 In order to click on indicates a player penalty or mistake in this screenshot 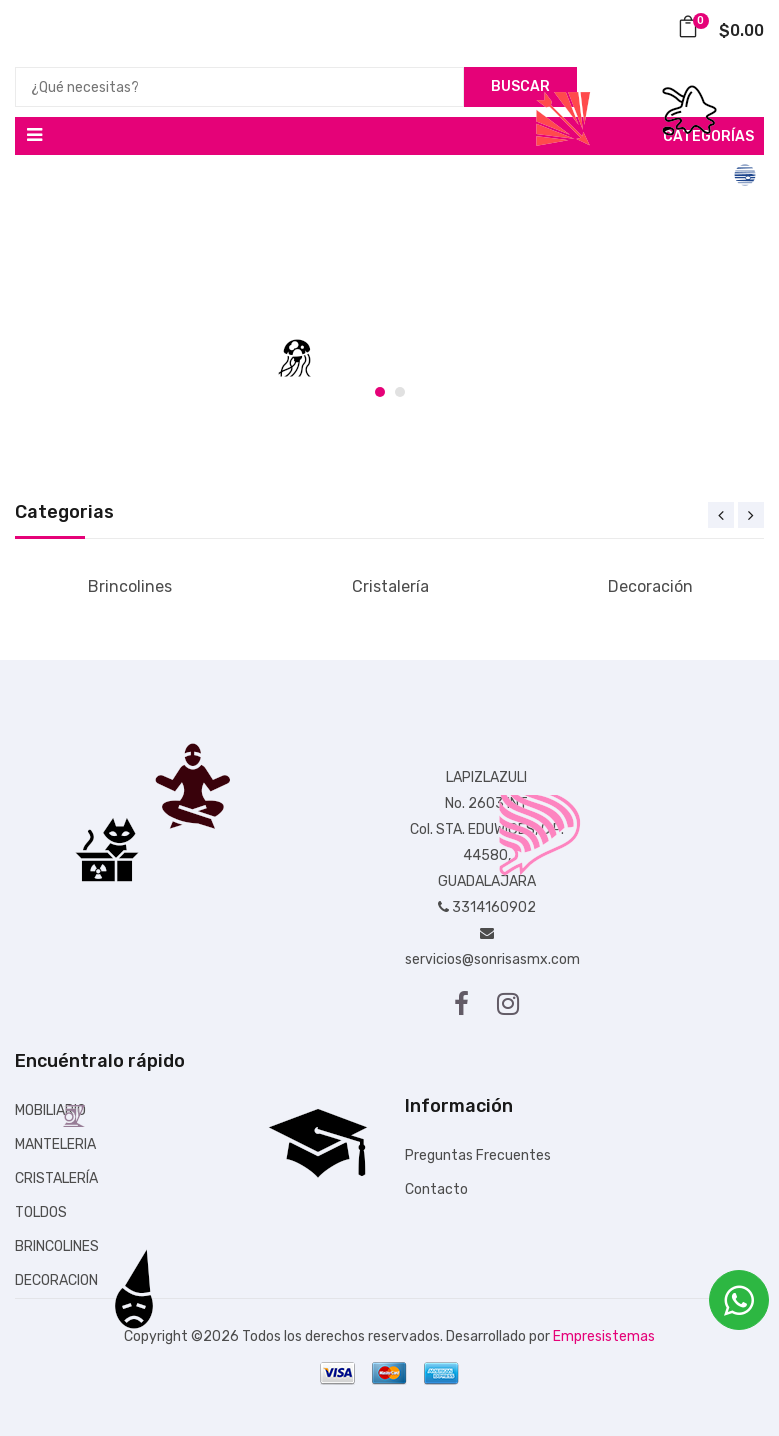, I will do `click(134, 1289)`.